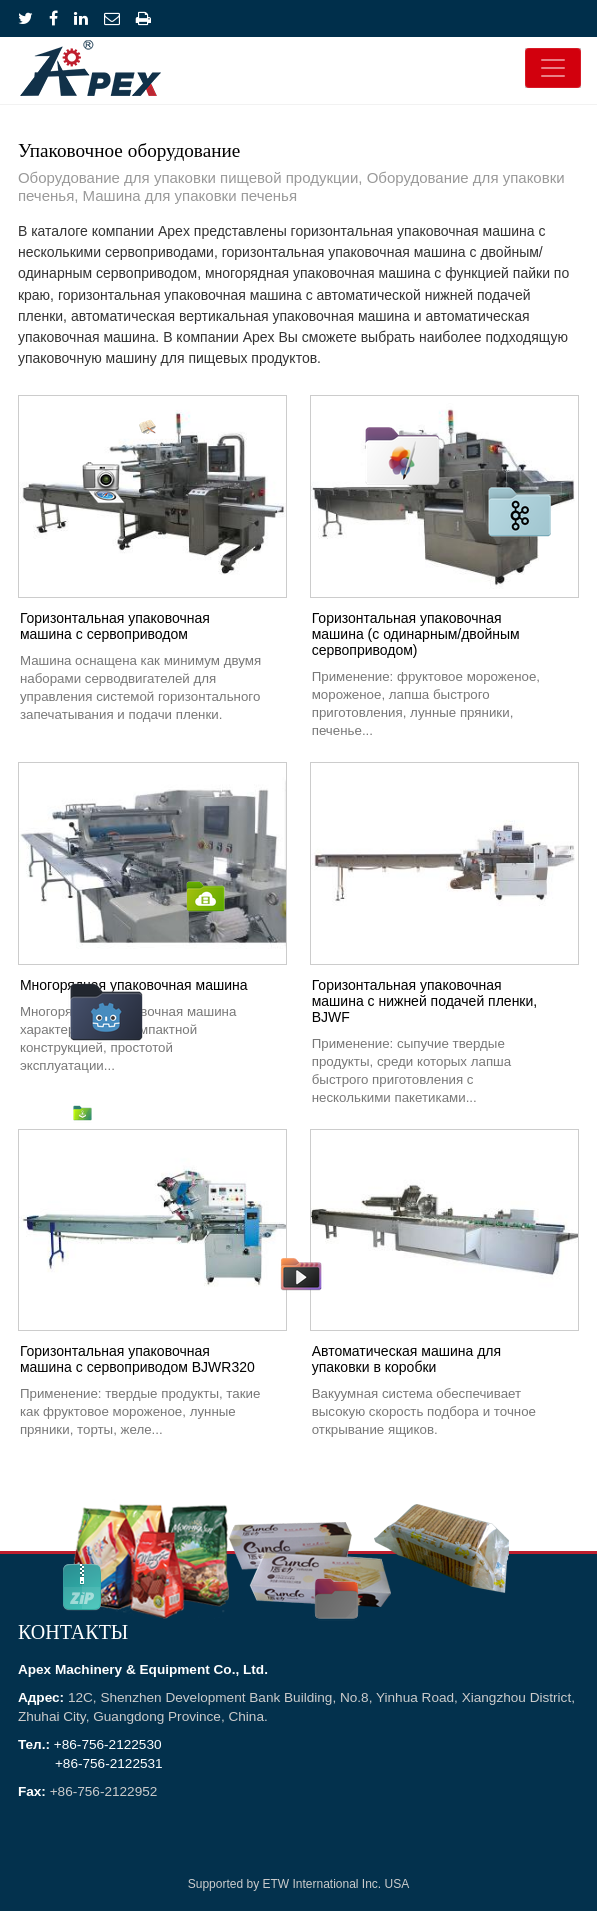 The width and height of the screenshot is (597, 1911). I want to click on folder containing Godot game engine project files, so click(106, 1014).